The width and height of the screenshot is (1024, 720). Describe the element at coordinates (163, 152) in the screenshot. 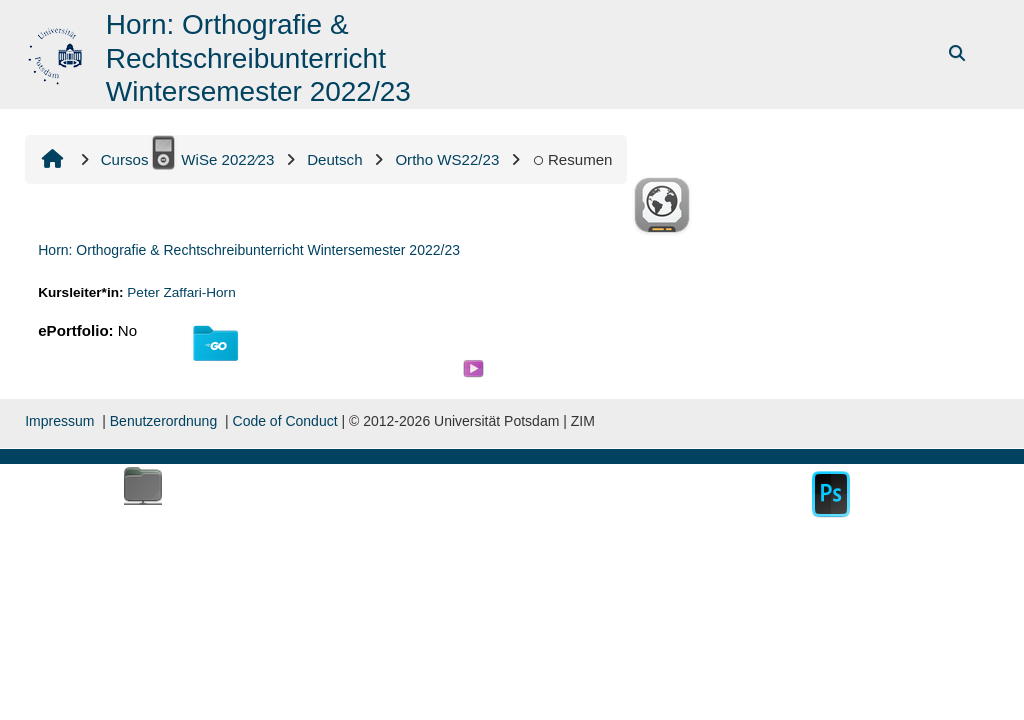

I see `multimedia player device` at that location.